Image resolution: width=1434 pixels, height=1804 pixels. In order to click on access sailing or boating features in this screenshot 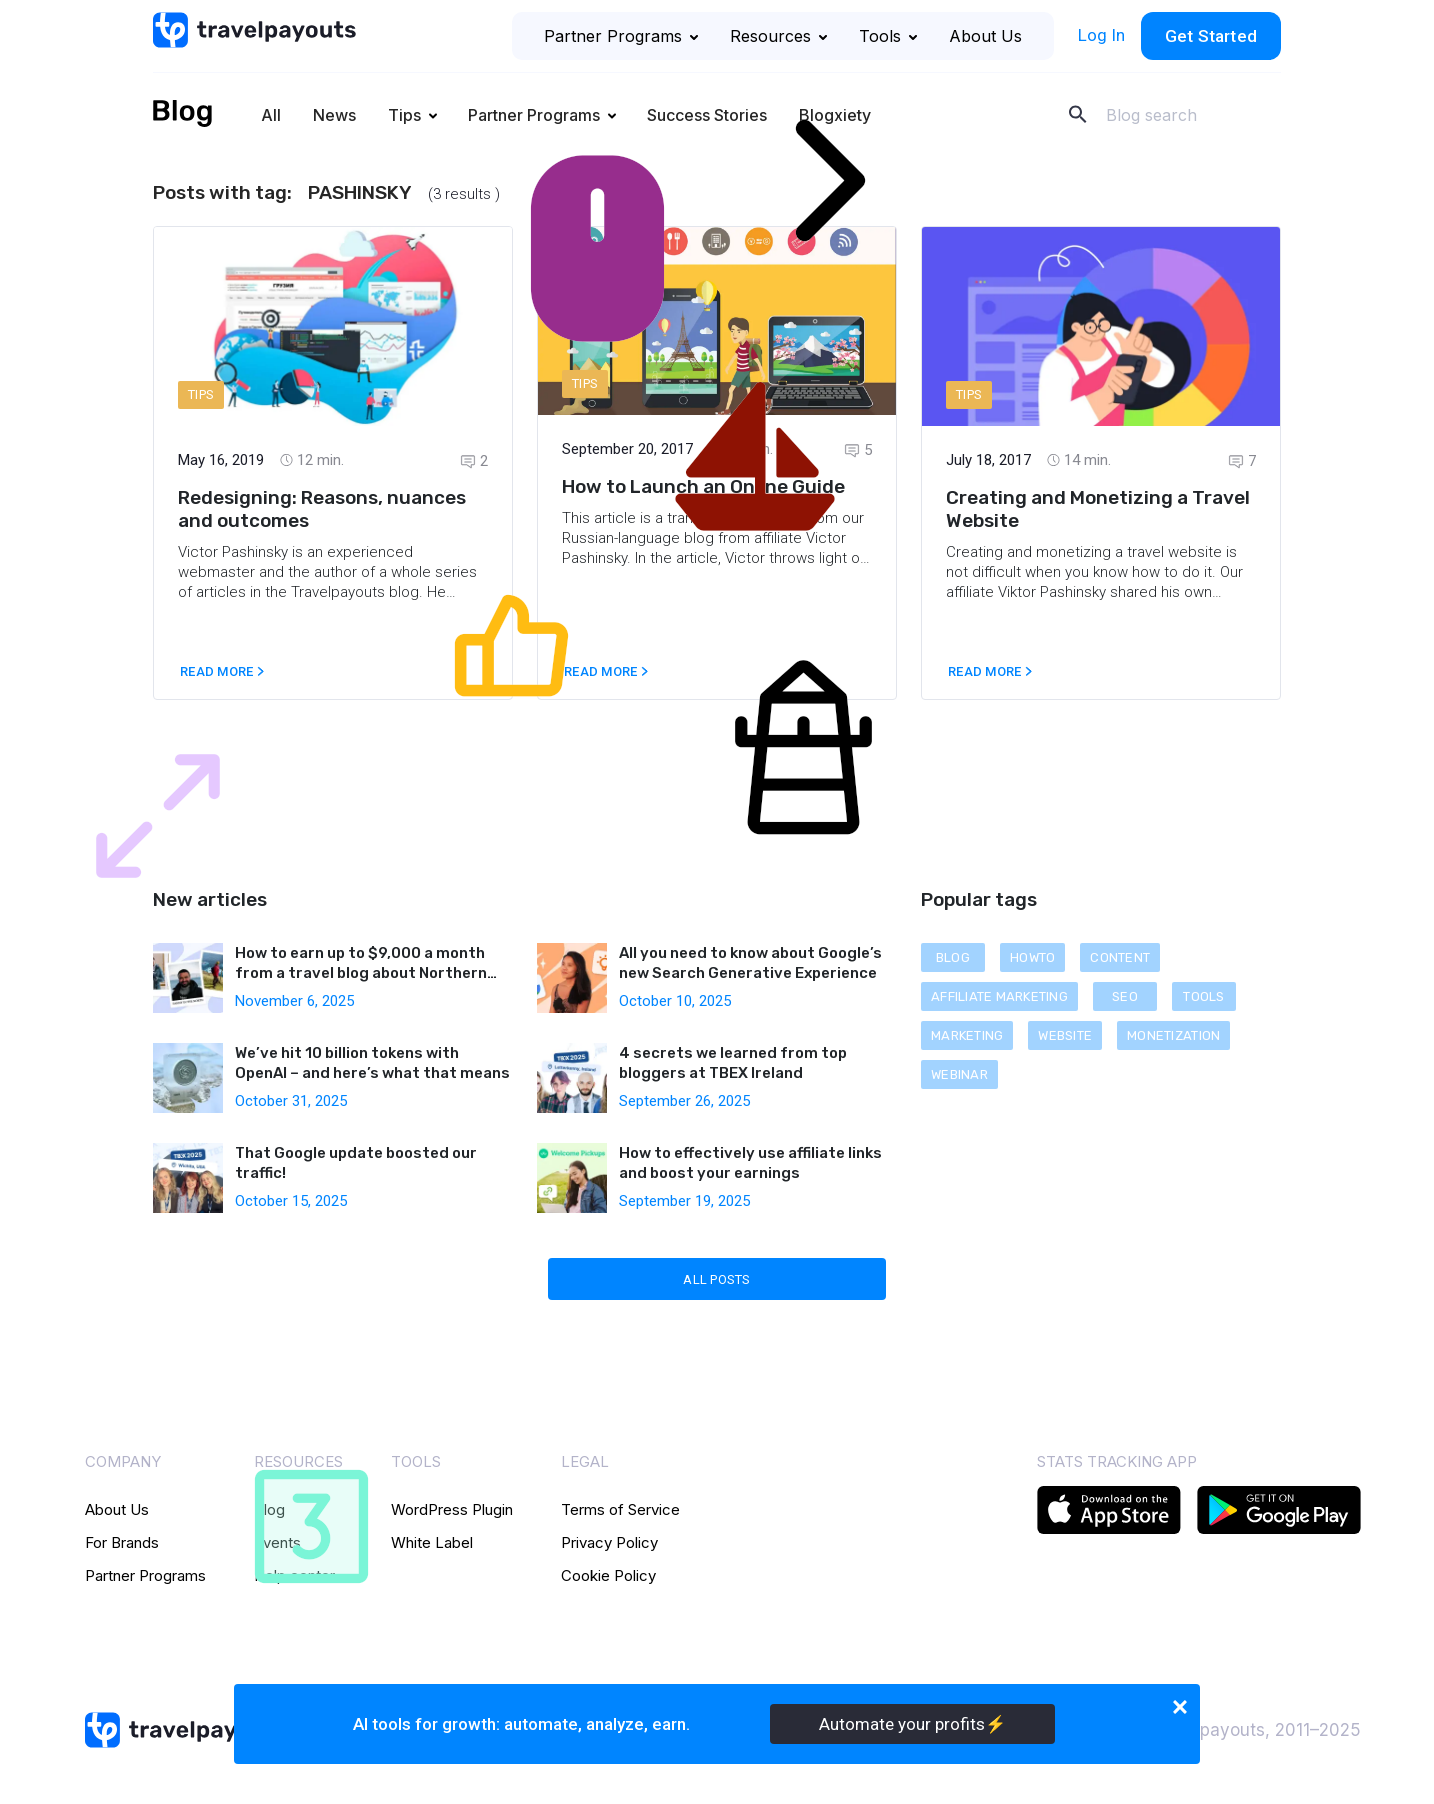, I will do `click(755, 467)`.